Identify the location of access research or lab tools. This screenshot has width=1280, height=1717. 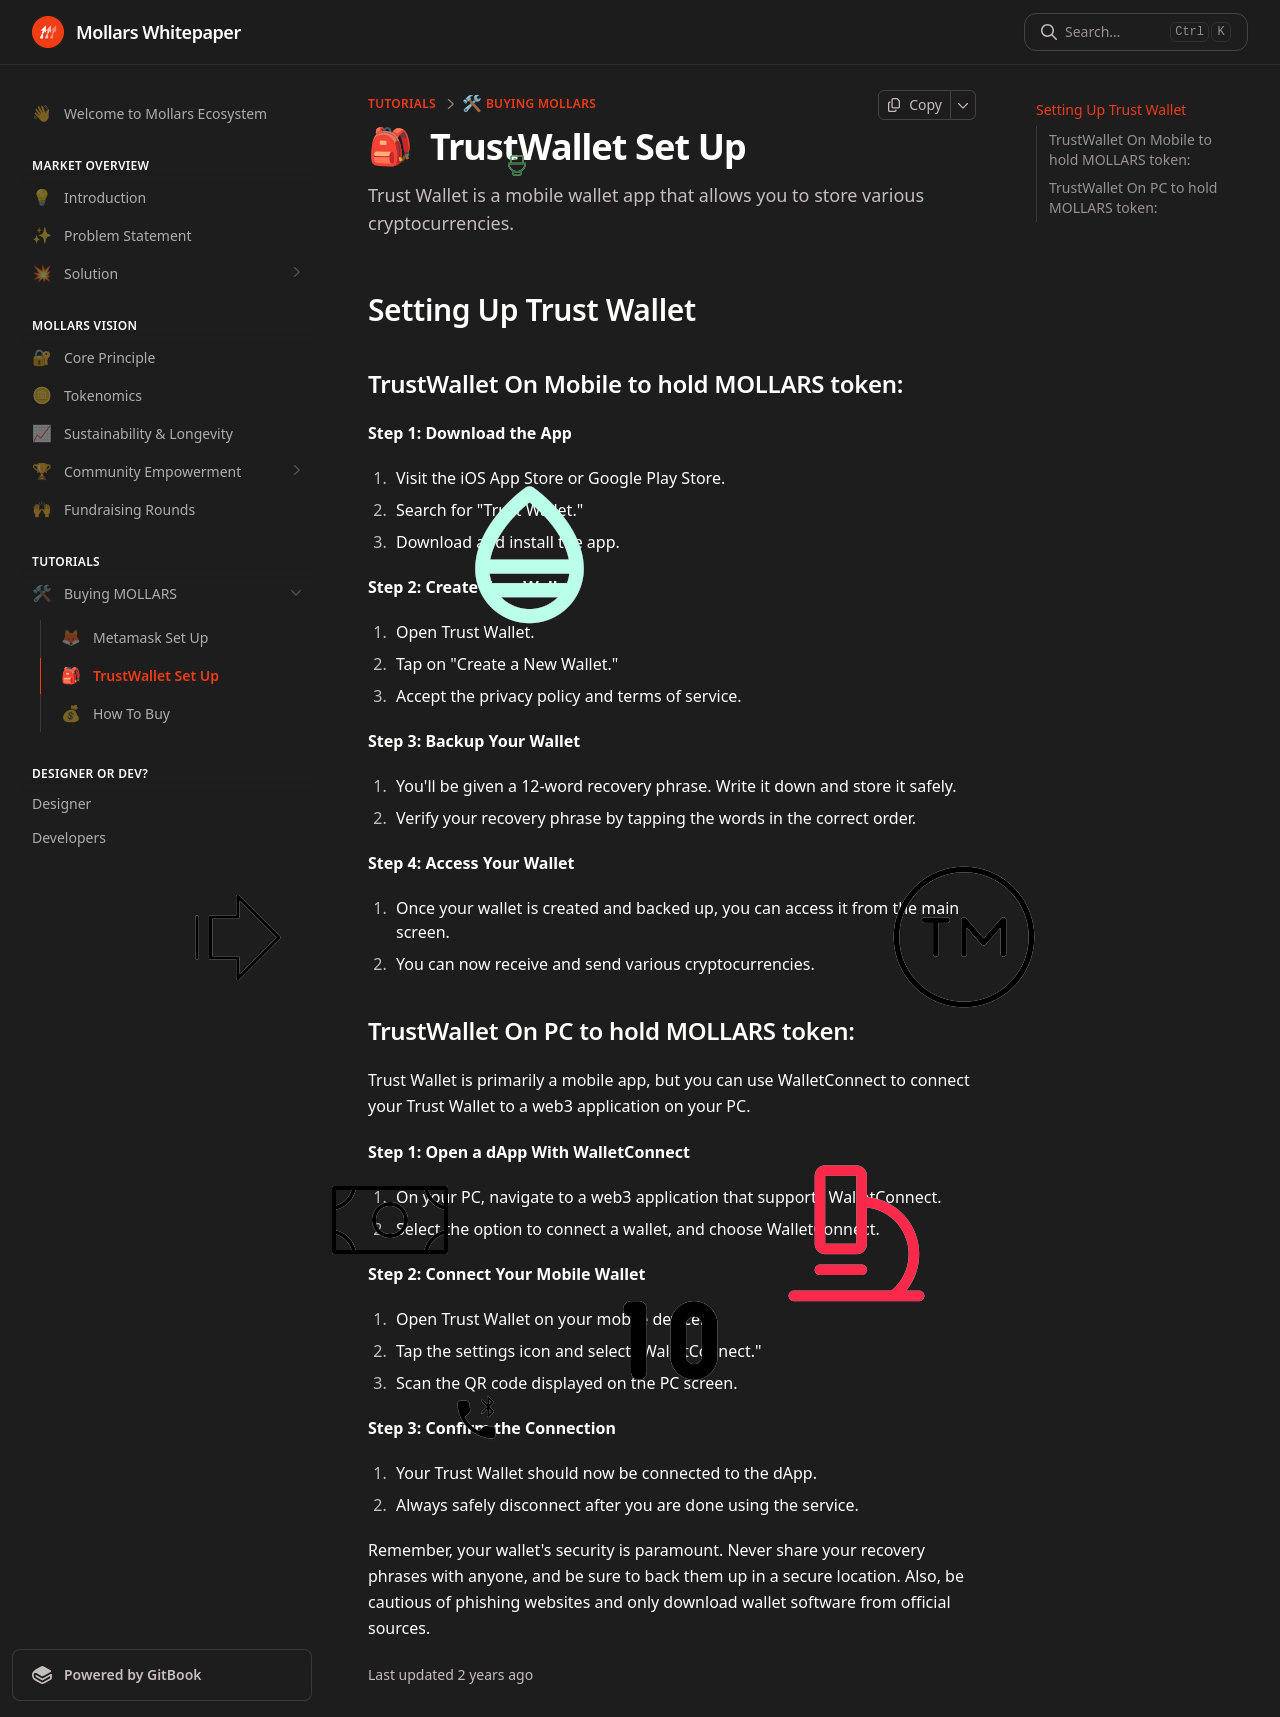
(856, 1238).